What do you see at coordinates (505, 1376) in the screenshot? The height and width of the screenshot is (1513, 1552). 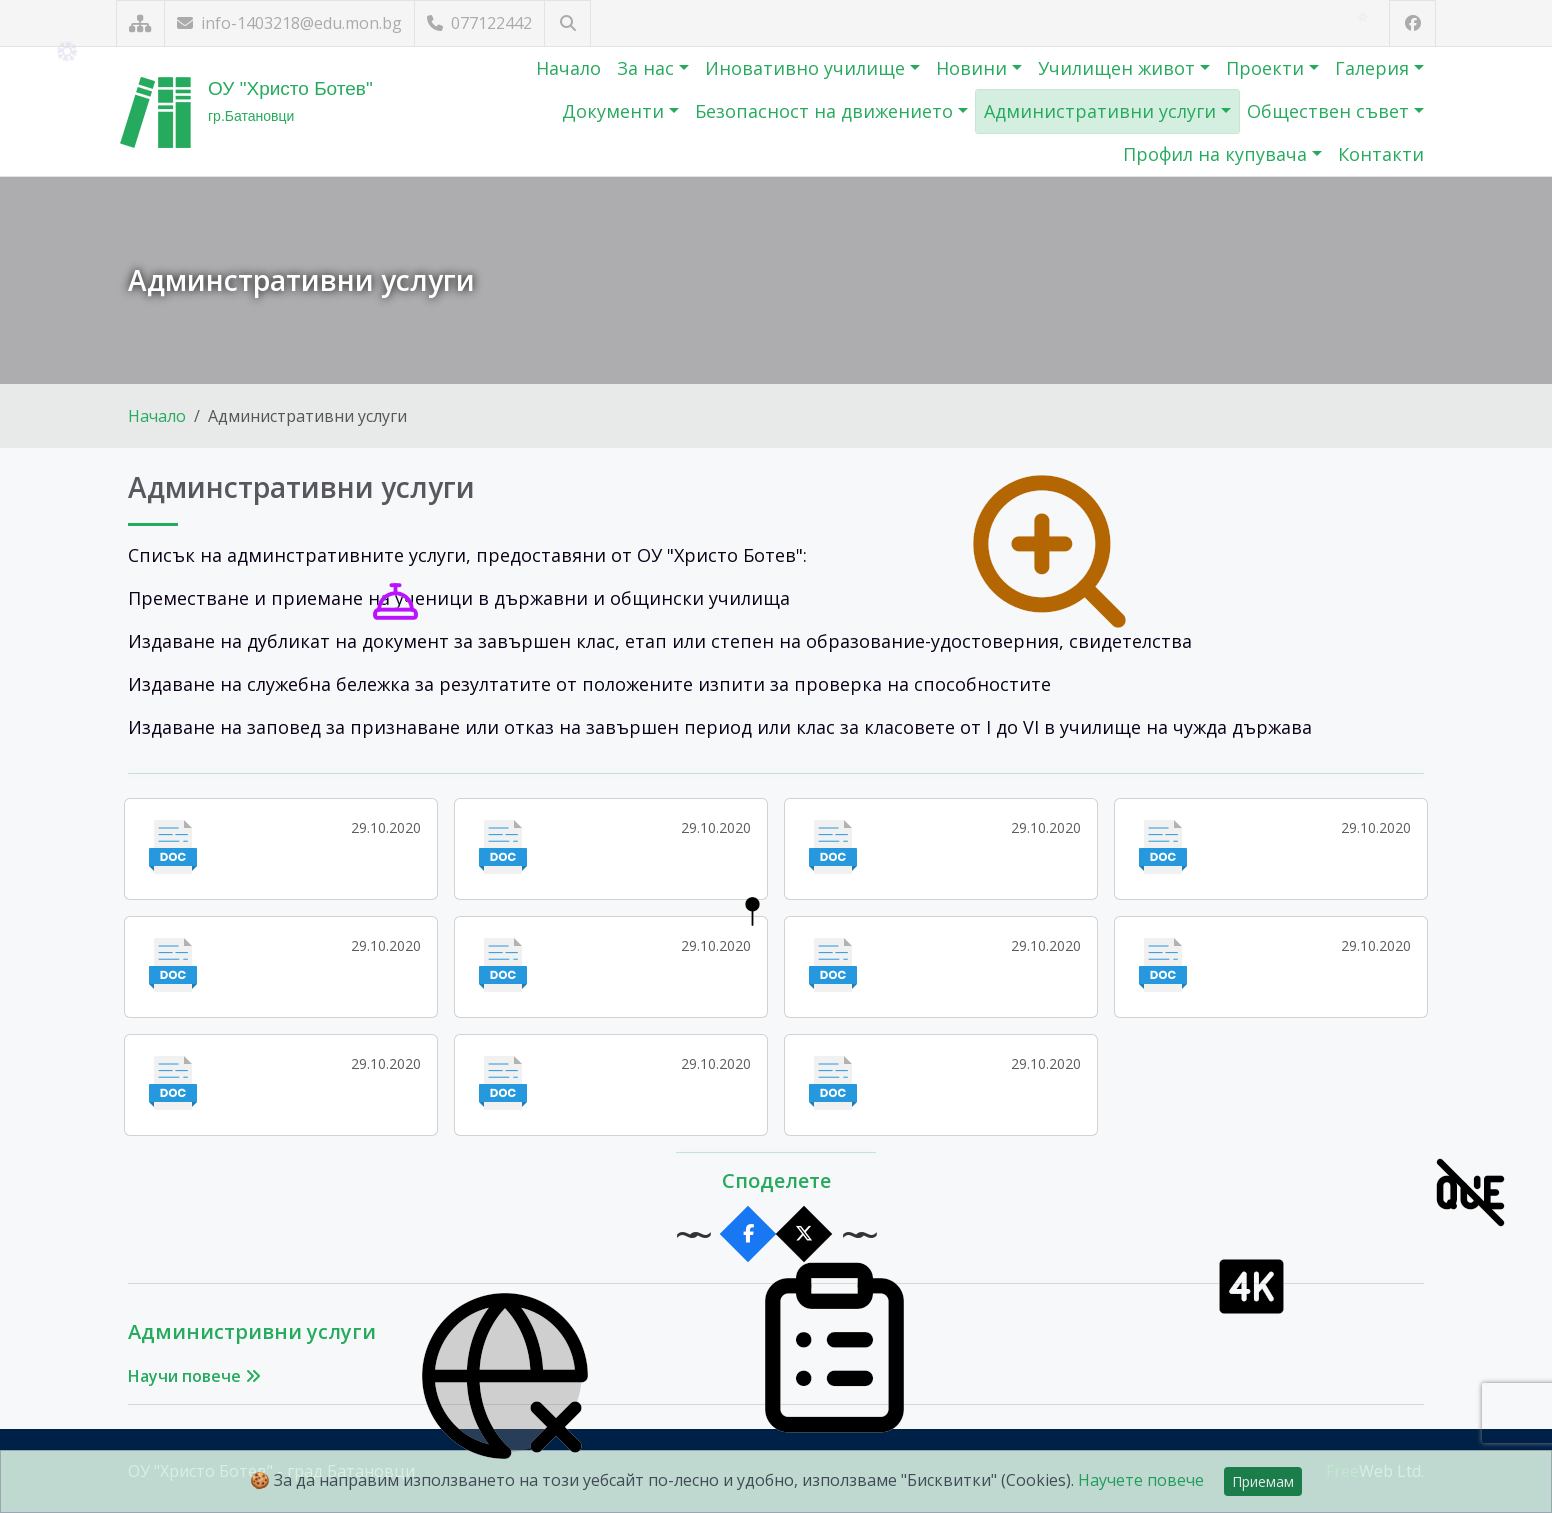 I see `no internet connection` at bounding box center [505, 1376].